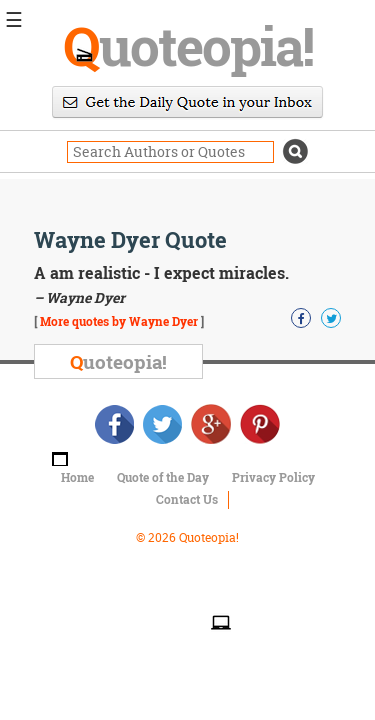 The image size is (375, 720). What do you see at coordinates (221, 623) in the screenshot?
I see `access chromebook or laptop settings` at bounding box center [221, 623].